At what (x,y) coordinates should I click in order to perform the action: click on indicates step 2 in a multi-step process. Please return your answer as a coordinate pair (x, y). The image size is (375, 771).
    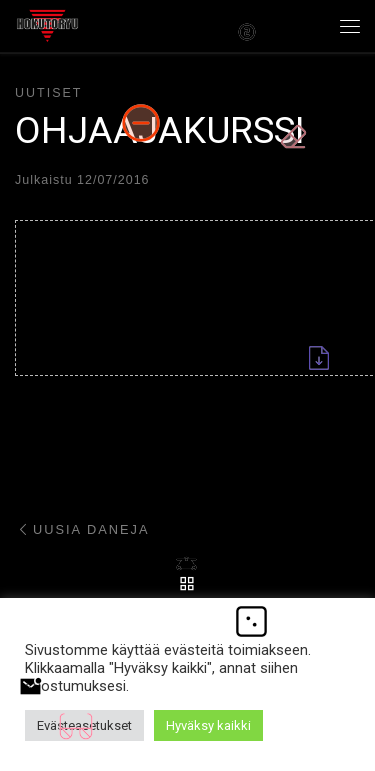
    Looking at the image, I should click on (247, 32).